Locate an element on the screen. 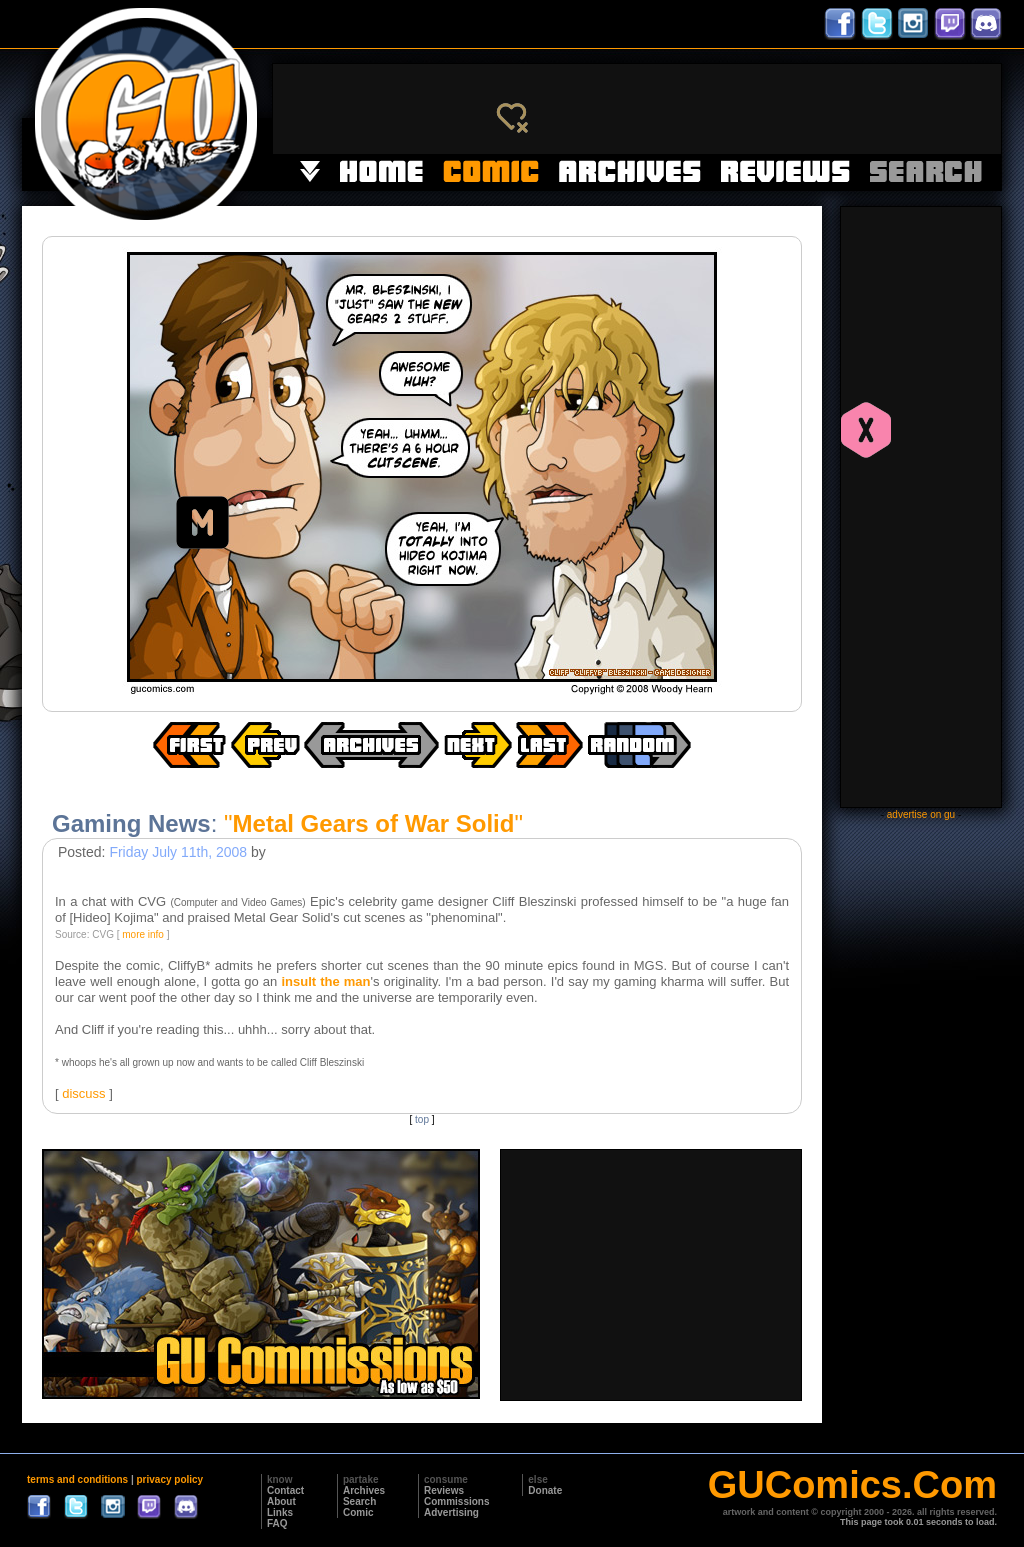  remove from favorites is located at coordinates (511, 116).